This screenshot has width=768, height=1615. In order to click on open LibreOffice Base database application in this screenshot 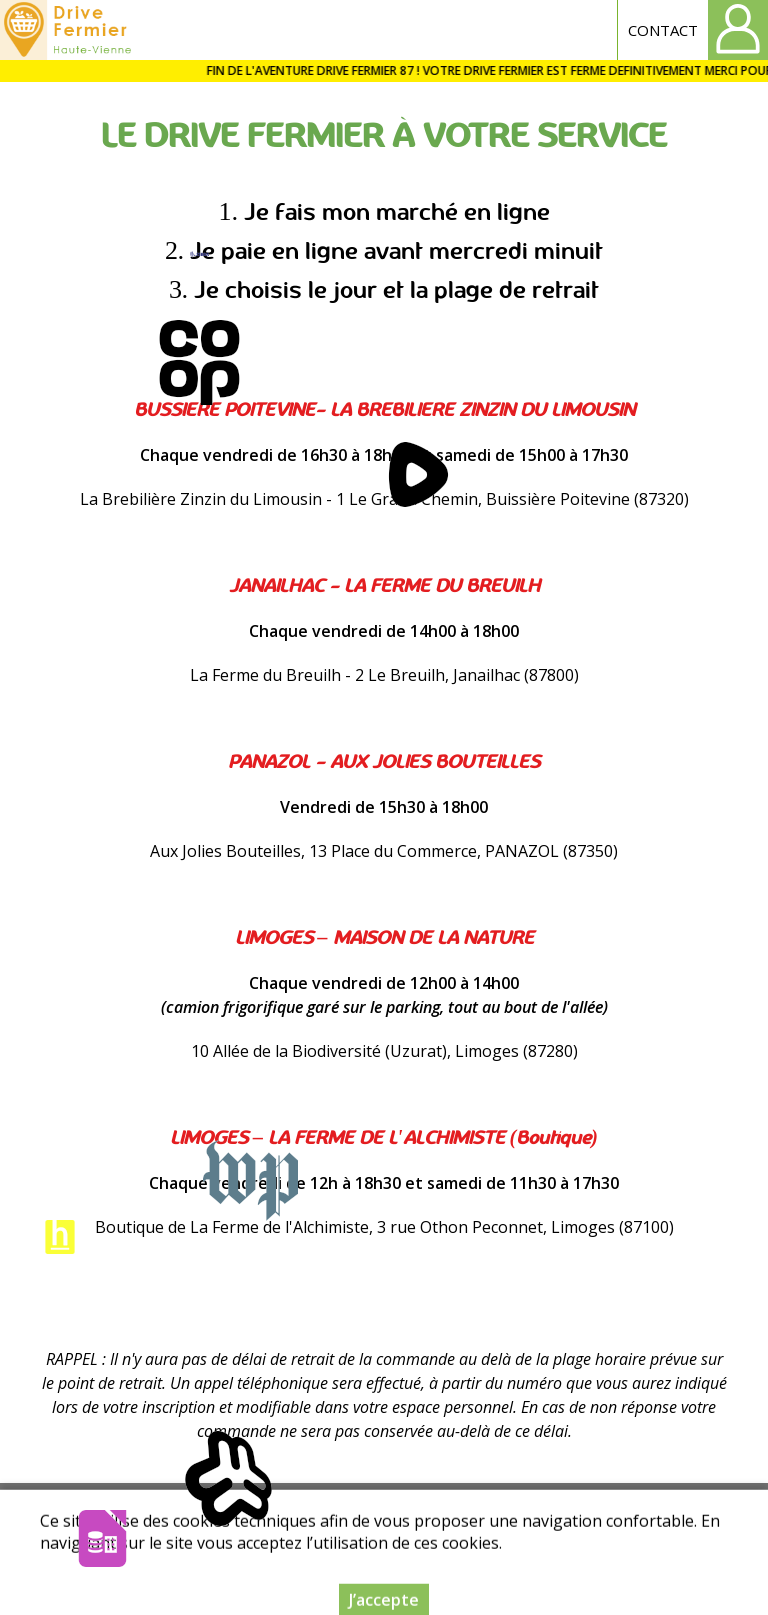, I will do `click(102, 1538)`.